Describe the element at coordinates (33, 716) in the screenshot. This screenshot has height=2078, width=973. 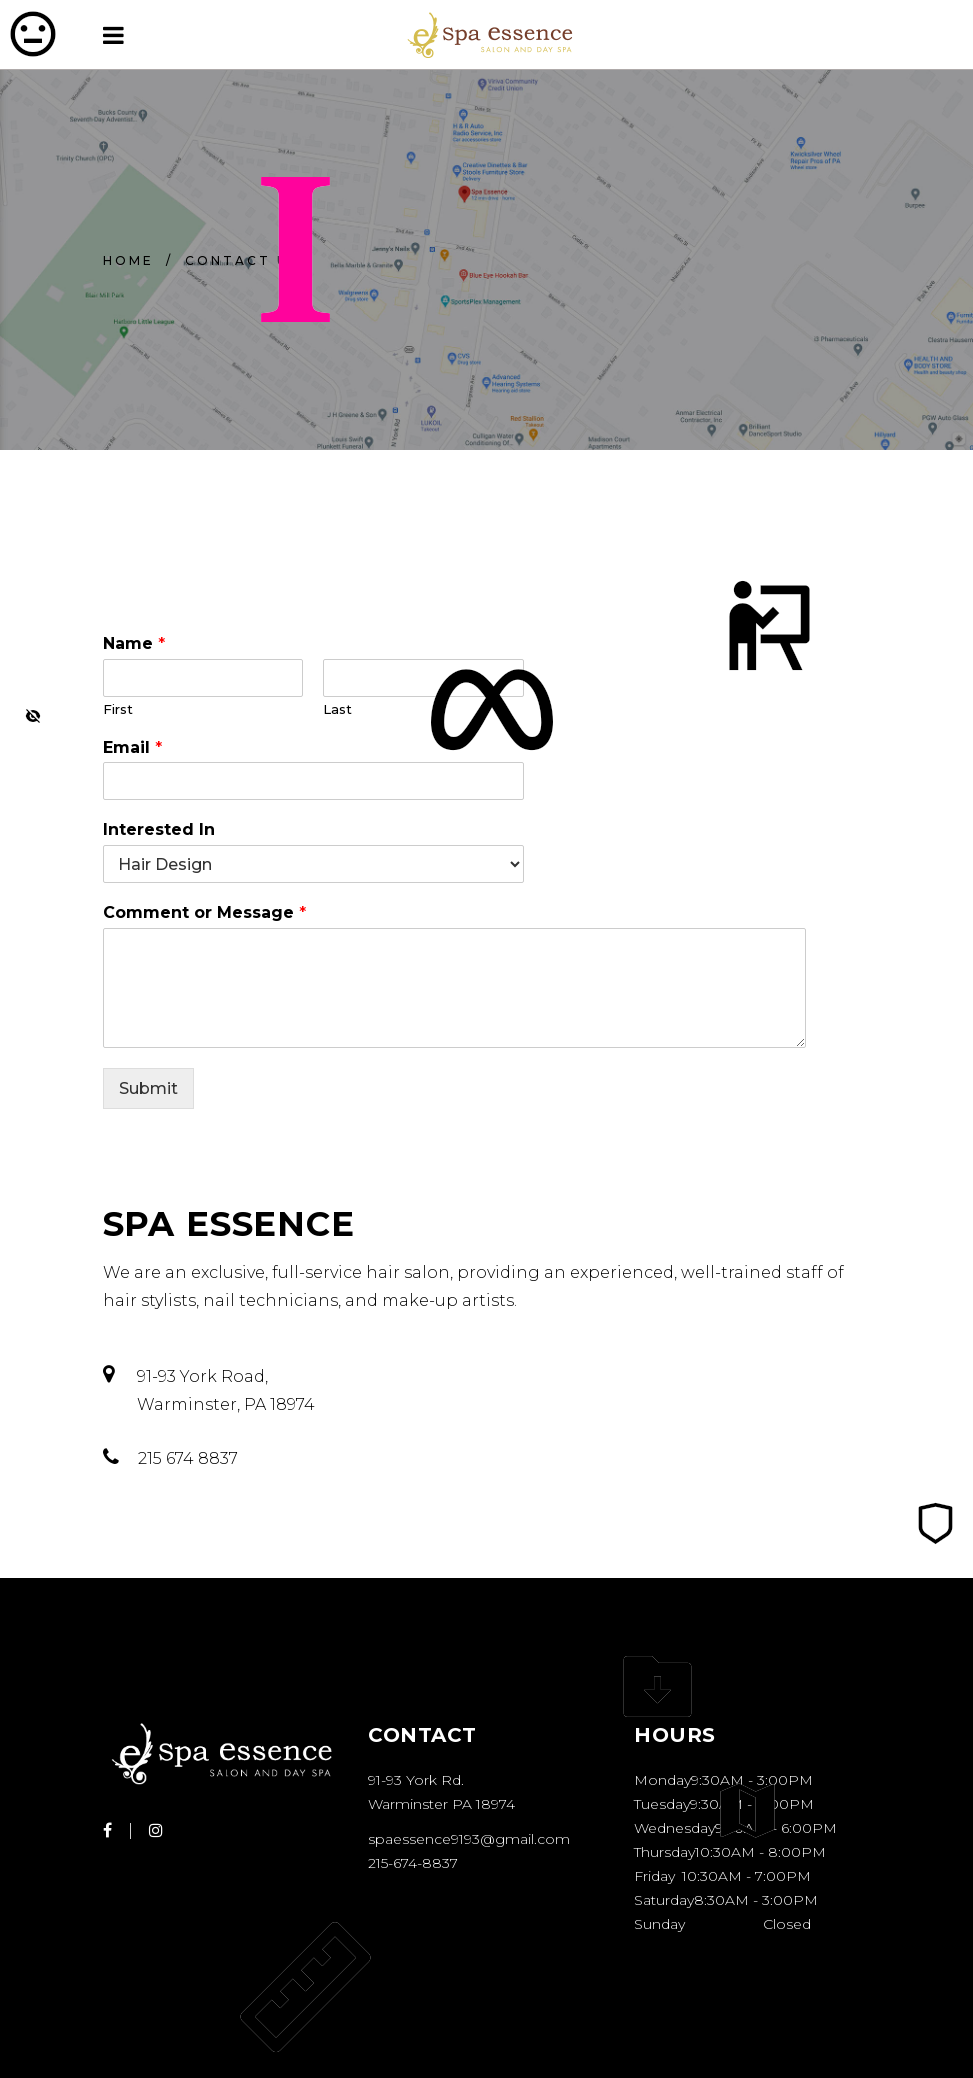
I see `hide password or sensitive content` at that location.